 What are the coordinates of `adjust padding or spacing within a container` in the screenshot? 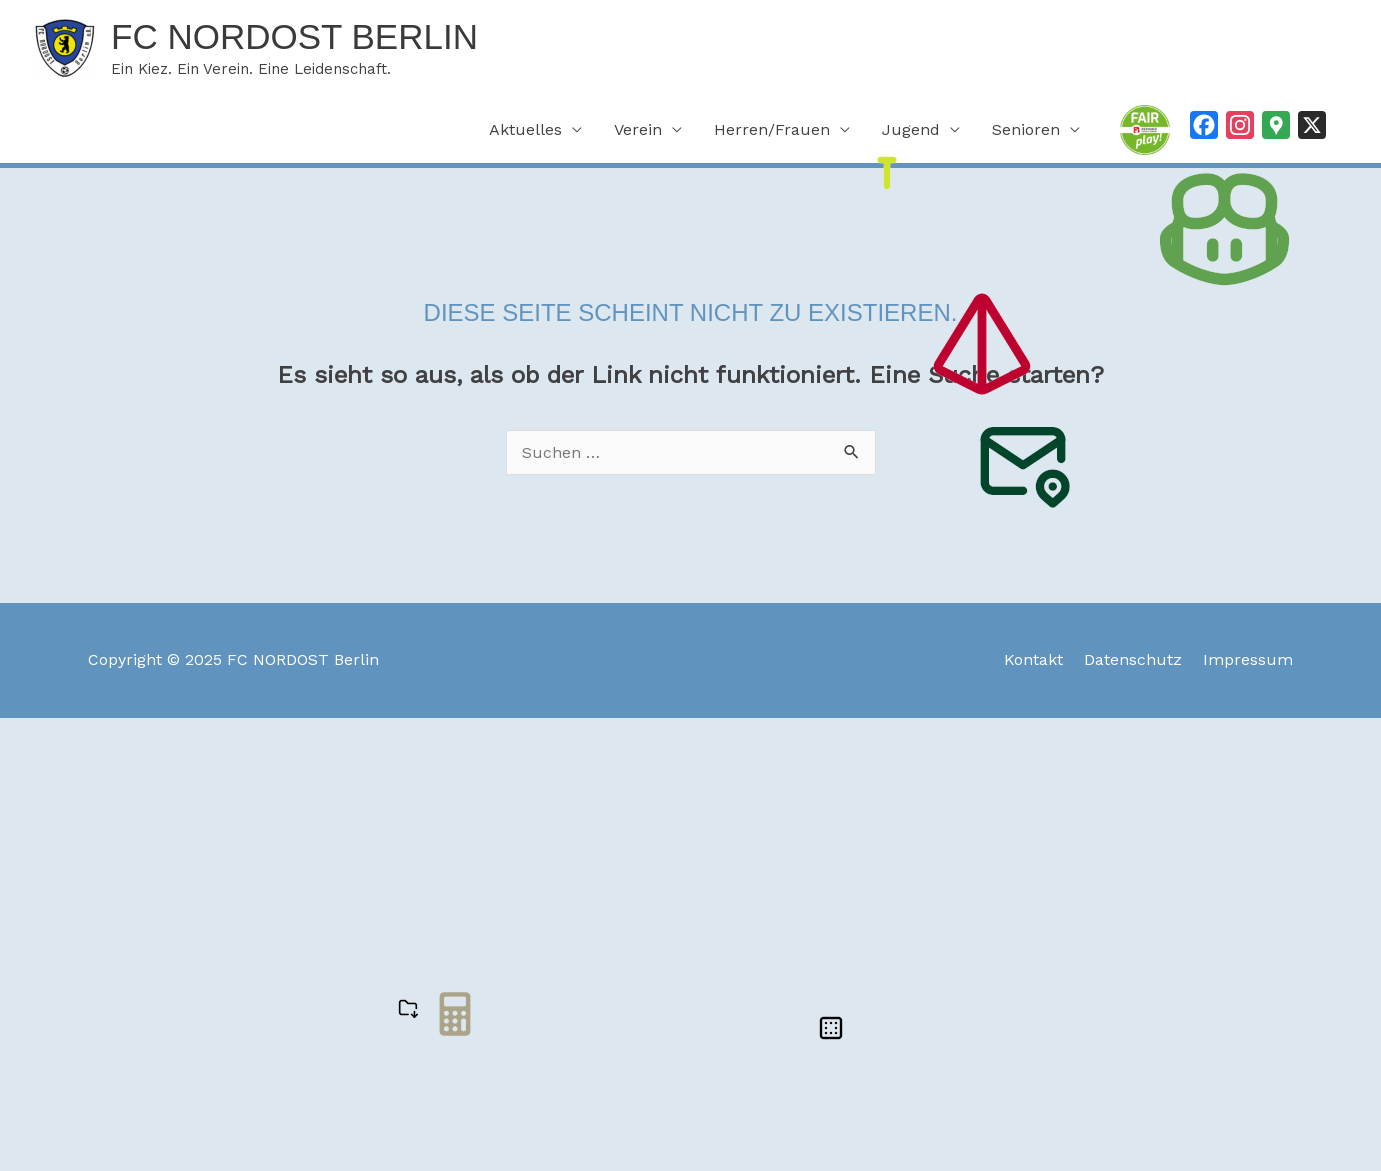 It's located at (831, 1028).